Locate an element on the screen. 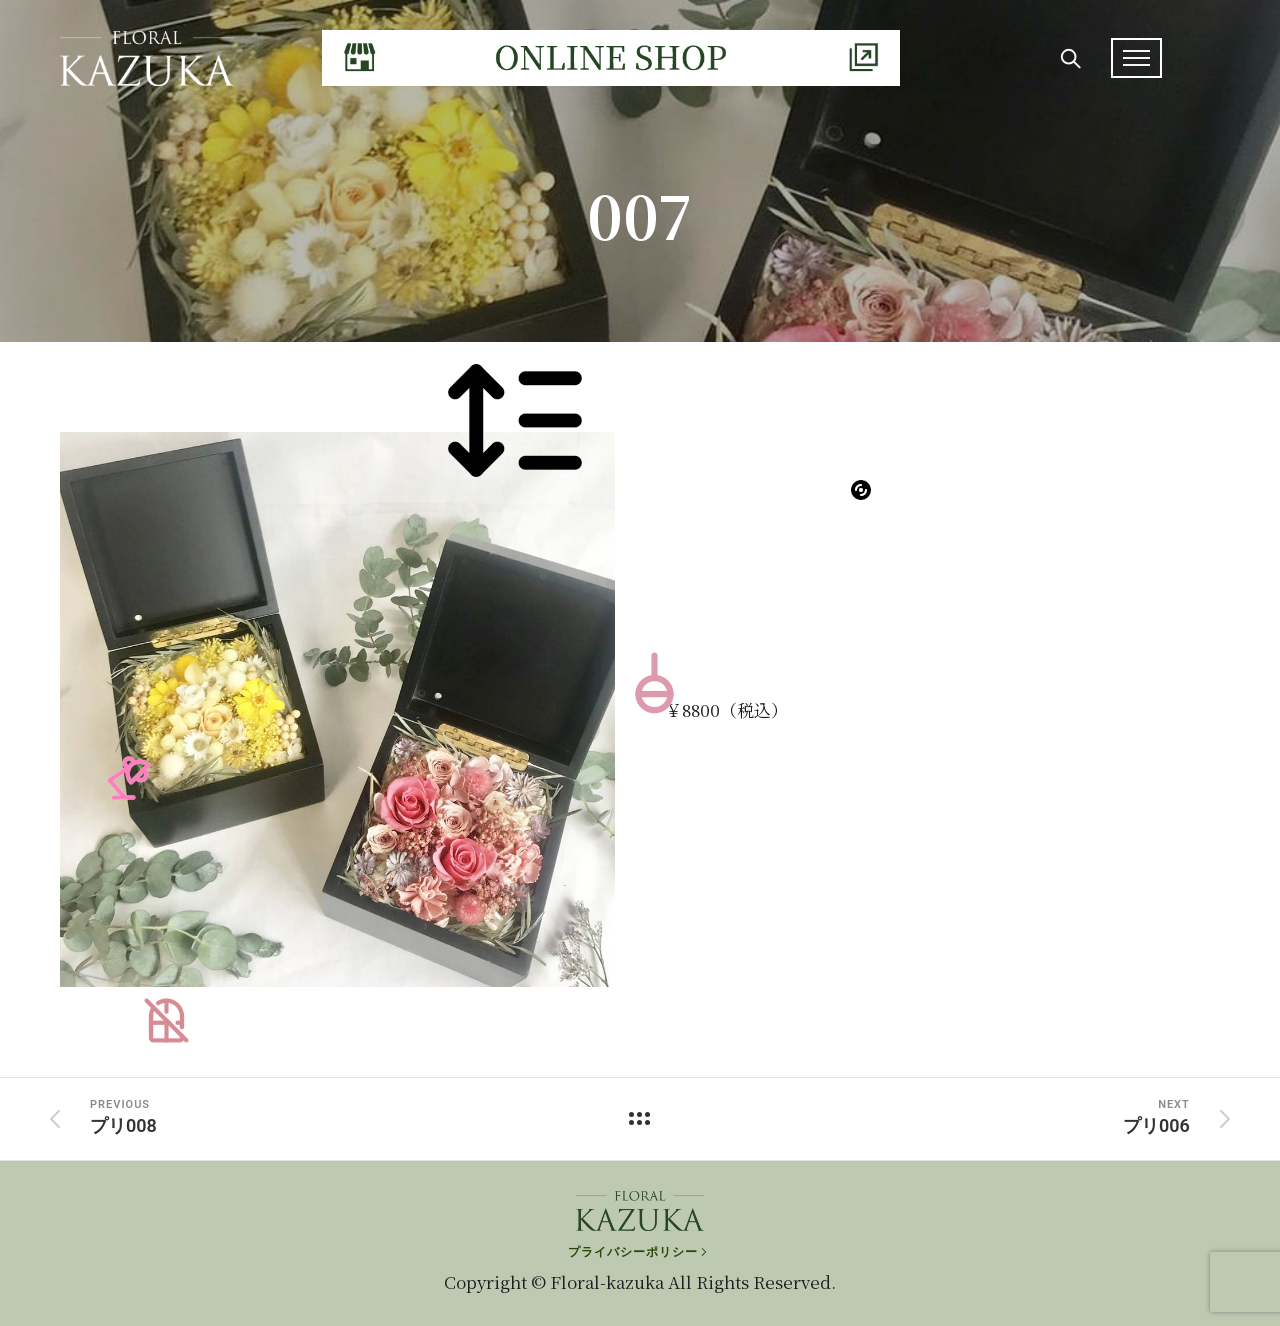 Image resolution: width=1280 pixels, height=1326 pixels. select genderless or non-binary gender option is located at coordinates (654, 684).